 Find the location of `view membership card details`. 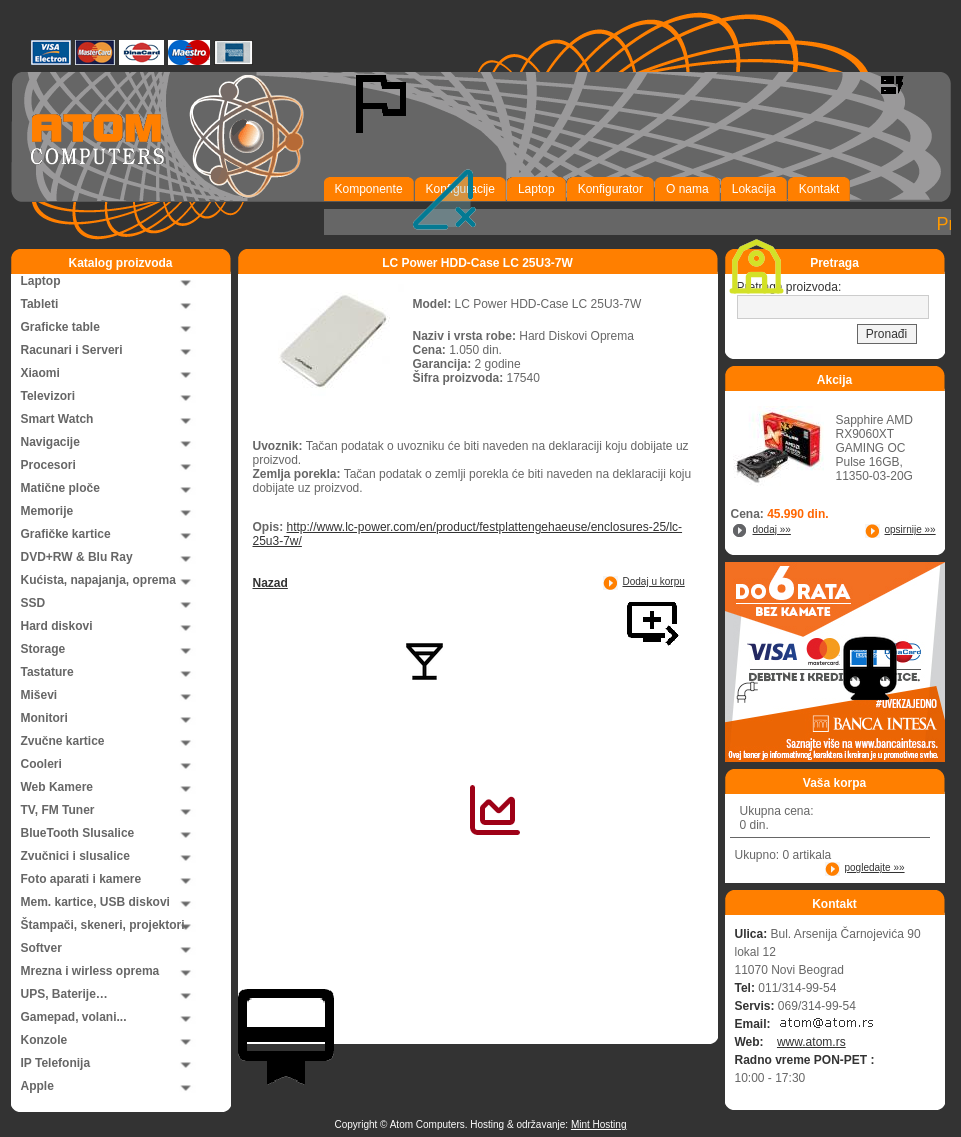

view membership card details is located at coordinates (286, 1037).